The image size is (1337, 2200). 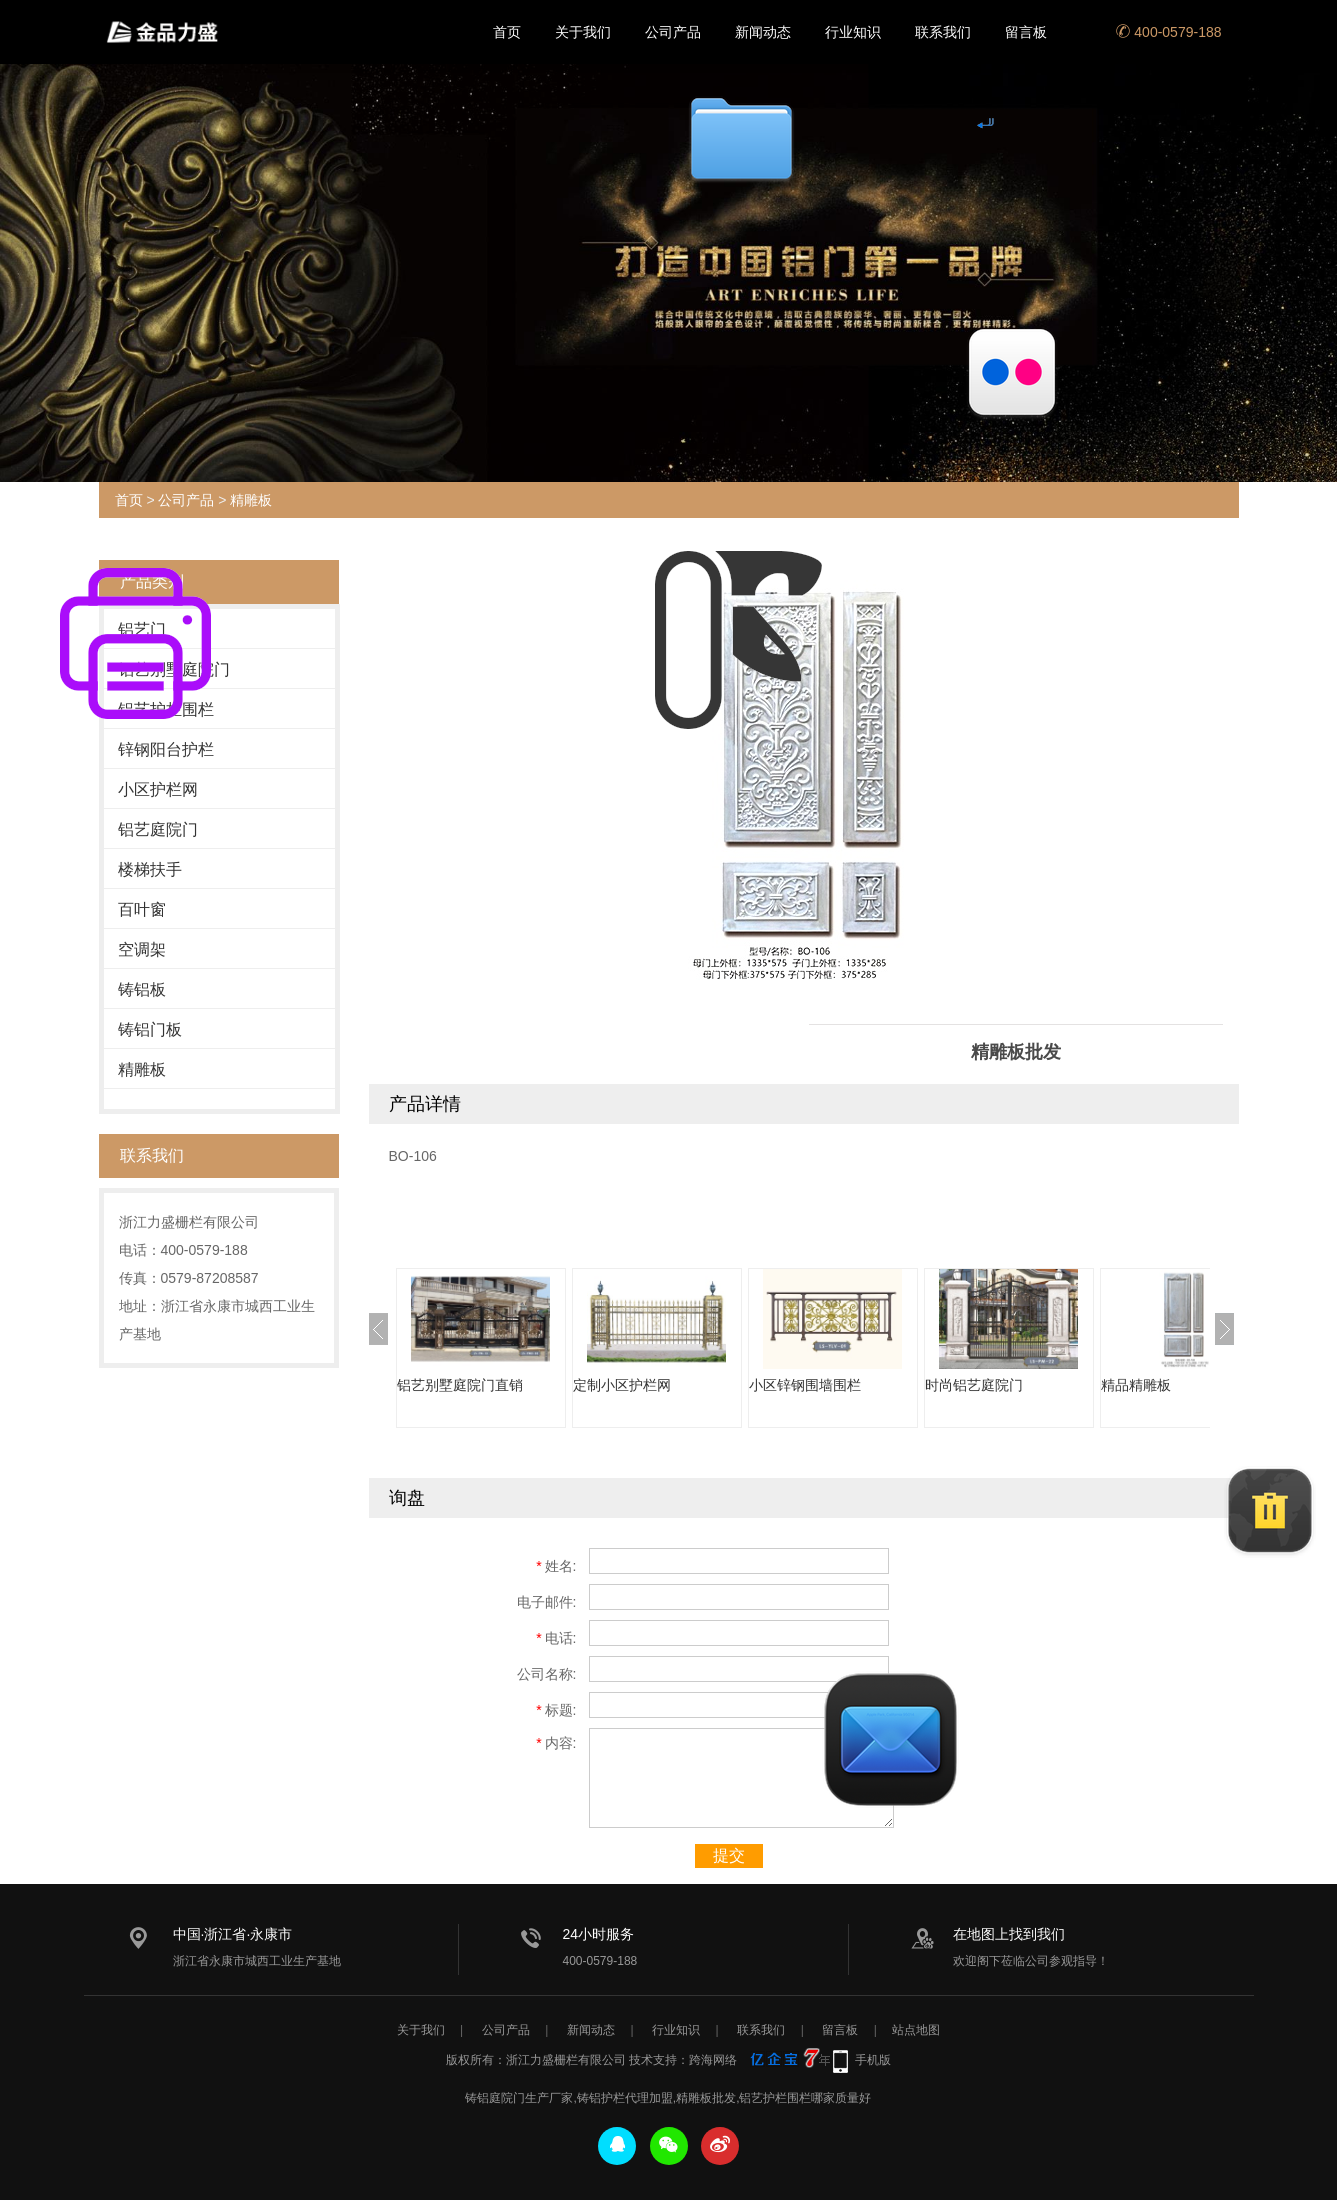 What do you see at coordinates (985, 122) in the screenshot?
I see `reply to all recipients of an email` at bounding box center [985, 122].